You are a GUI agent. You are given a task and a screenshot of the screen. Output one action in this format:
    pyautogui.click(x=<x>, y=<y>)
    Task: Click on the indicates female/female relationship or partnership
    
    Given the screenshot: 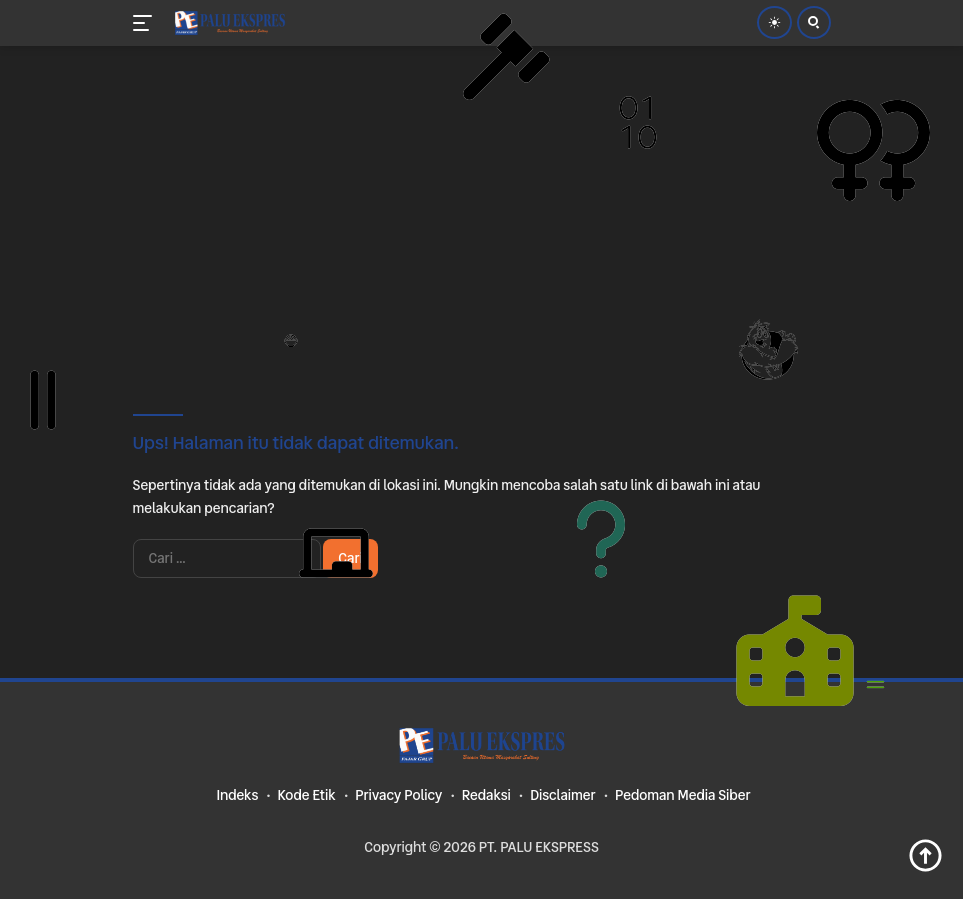 What is the action you would take?
    pyautogui.click(x=873, y=147)
    